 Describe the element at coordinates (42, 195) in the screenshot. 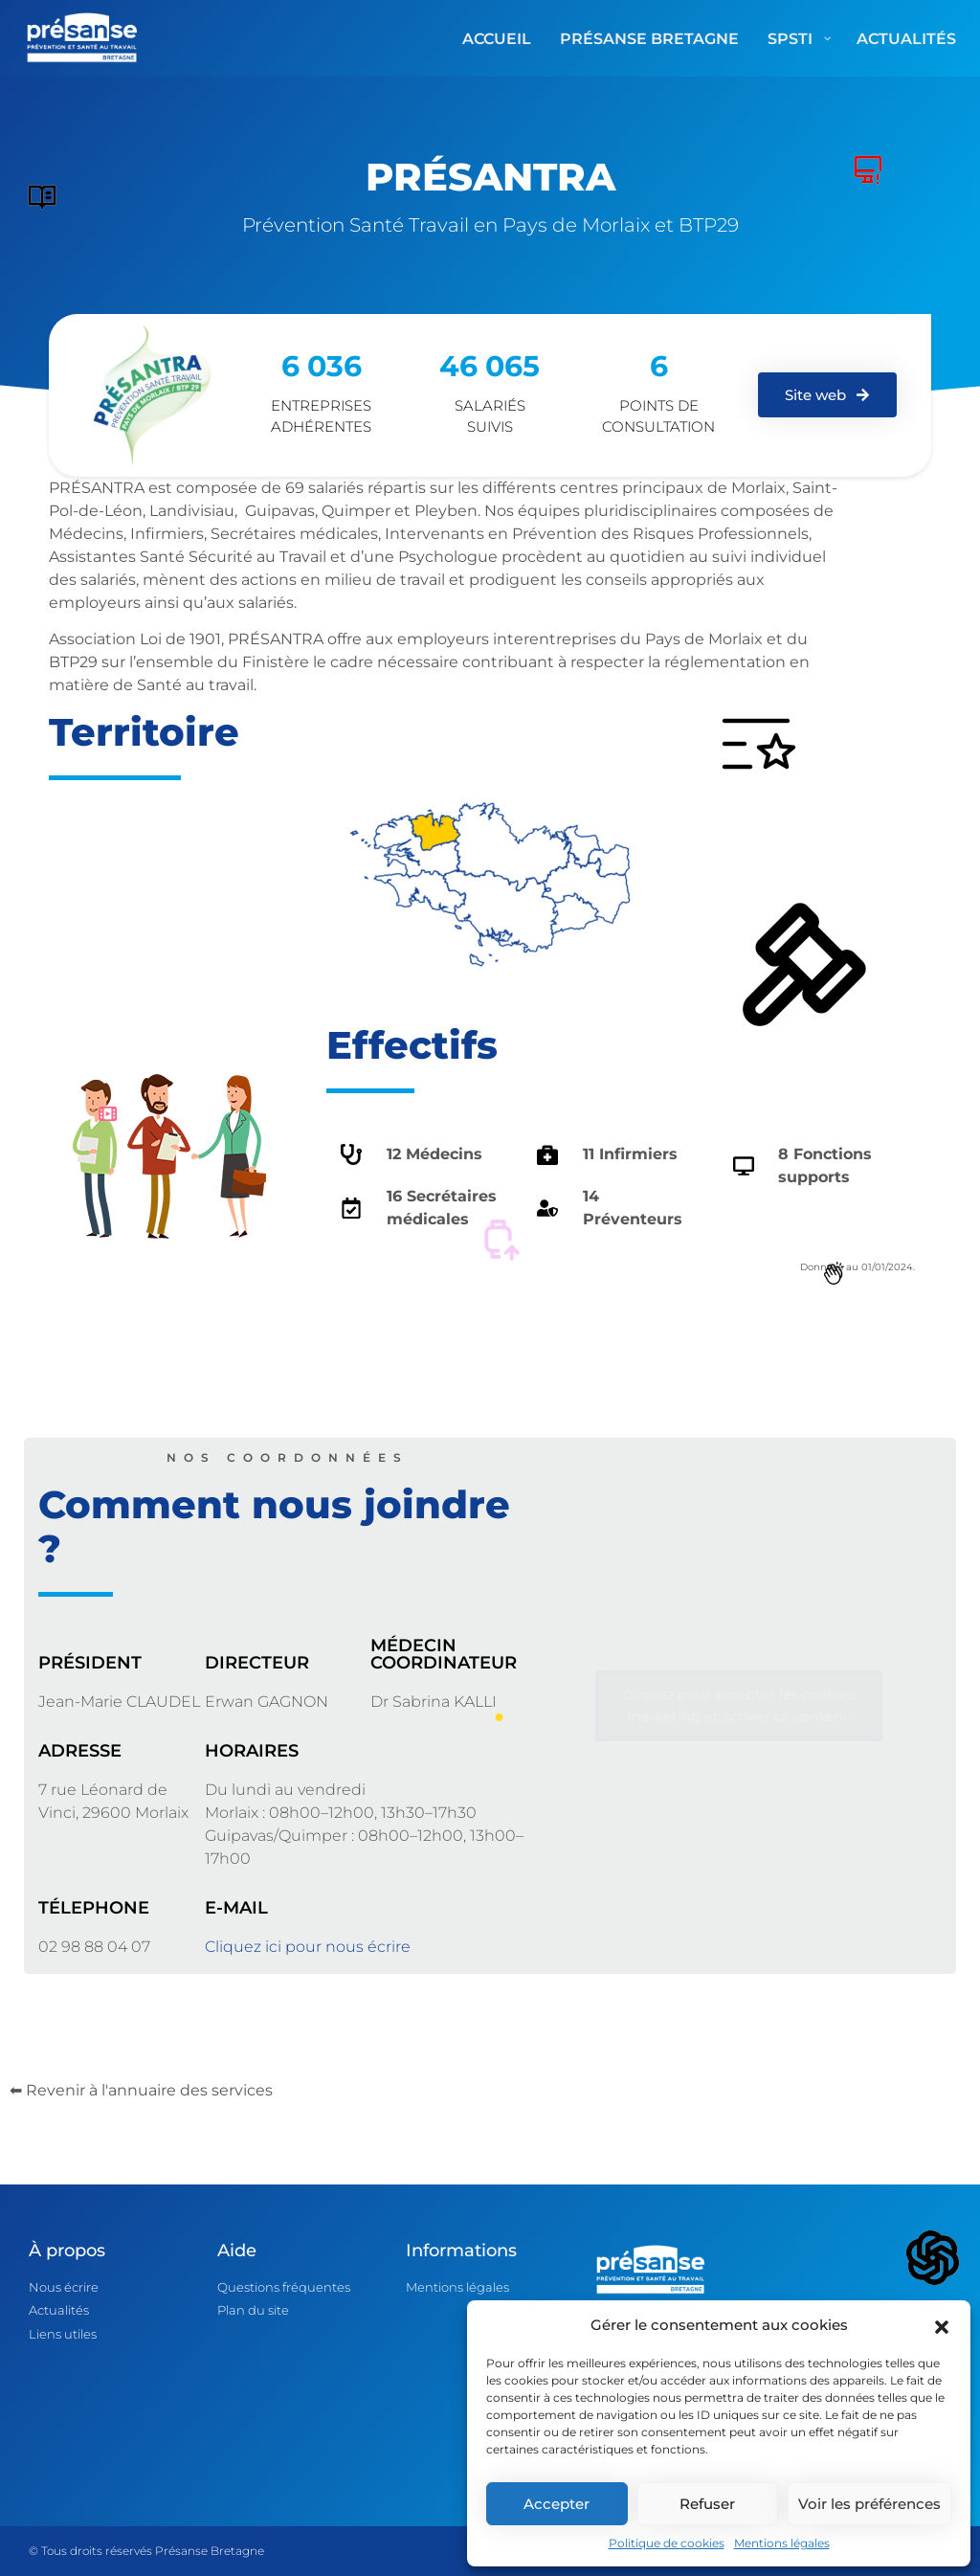

I see `open reading mode or e-reader` at that location.